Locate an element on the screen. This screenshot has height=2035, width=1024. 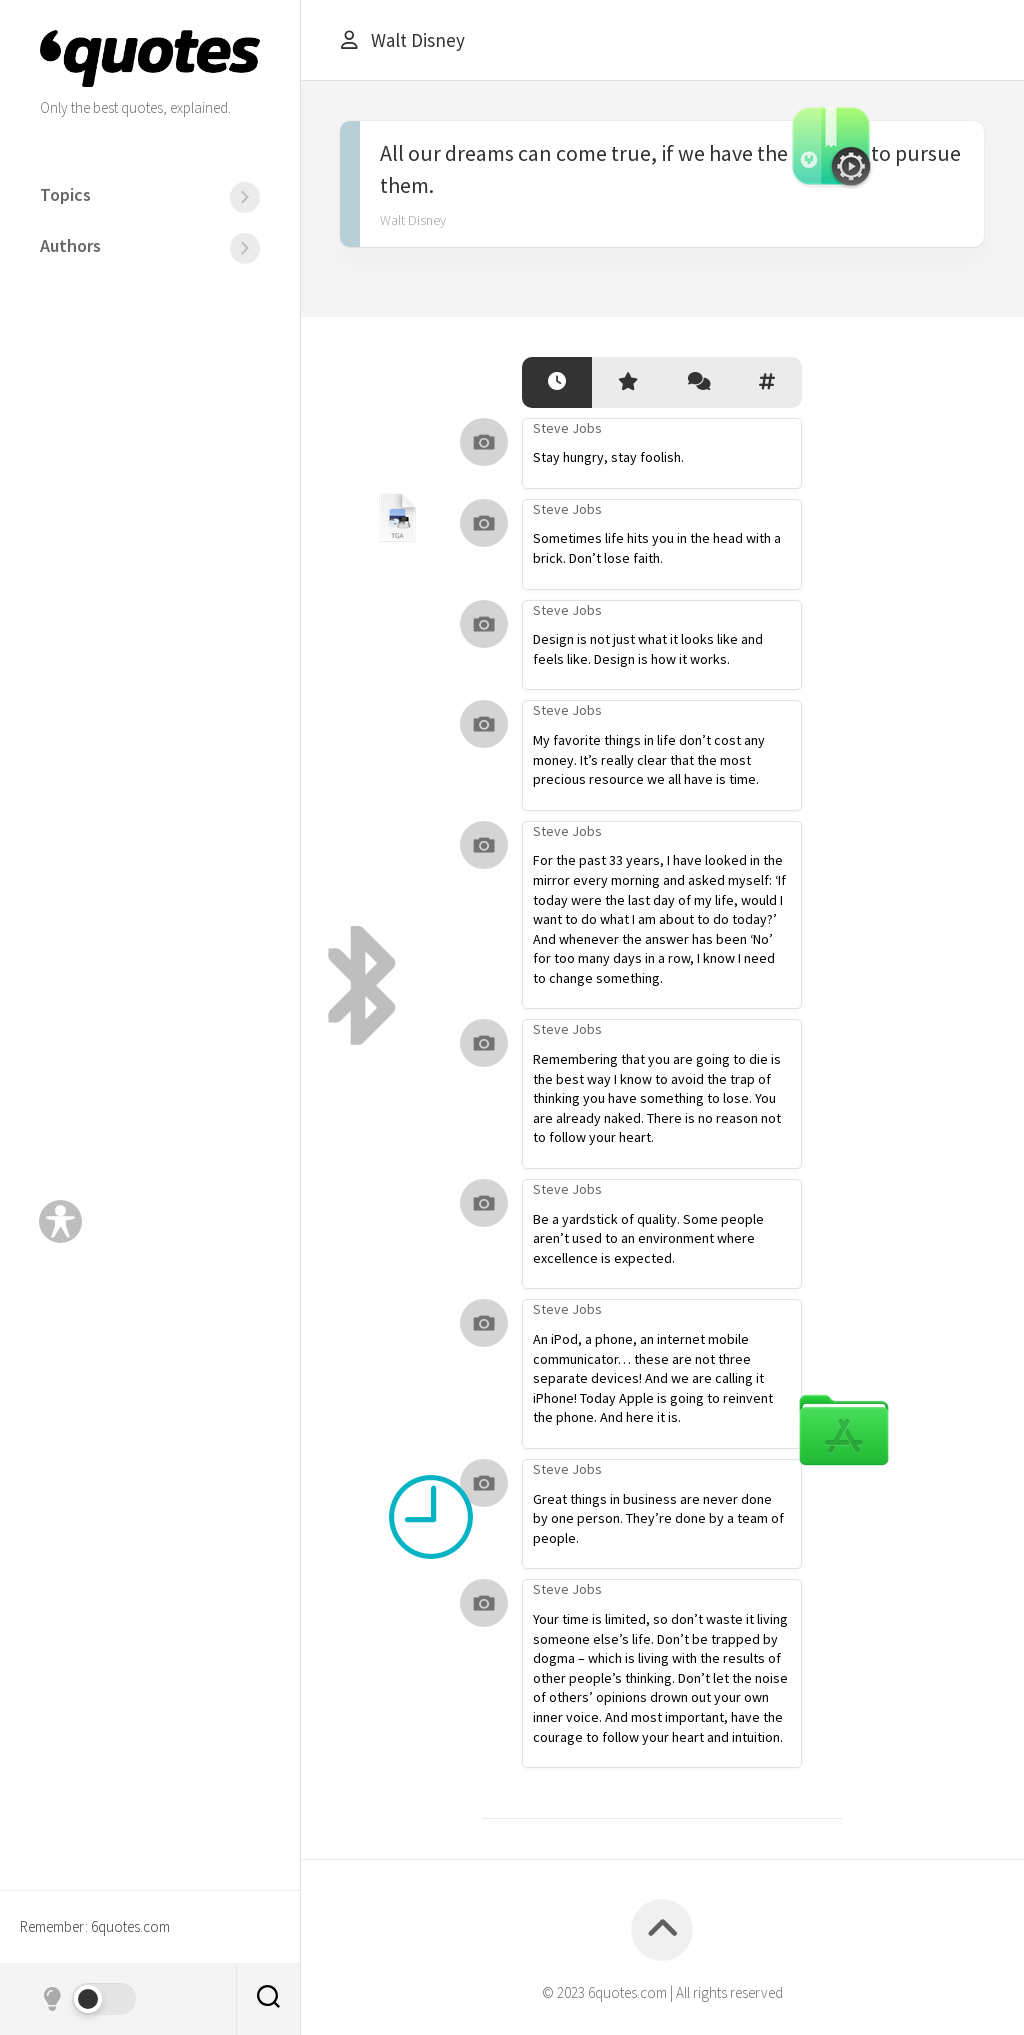
open templates folder is located at coordinates (844, 1430).